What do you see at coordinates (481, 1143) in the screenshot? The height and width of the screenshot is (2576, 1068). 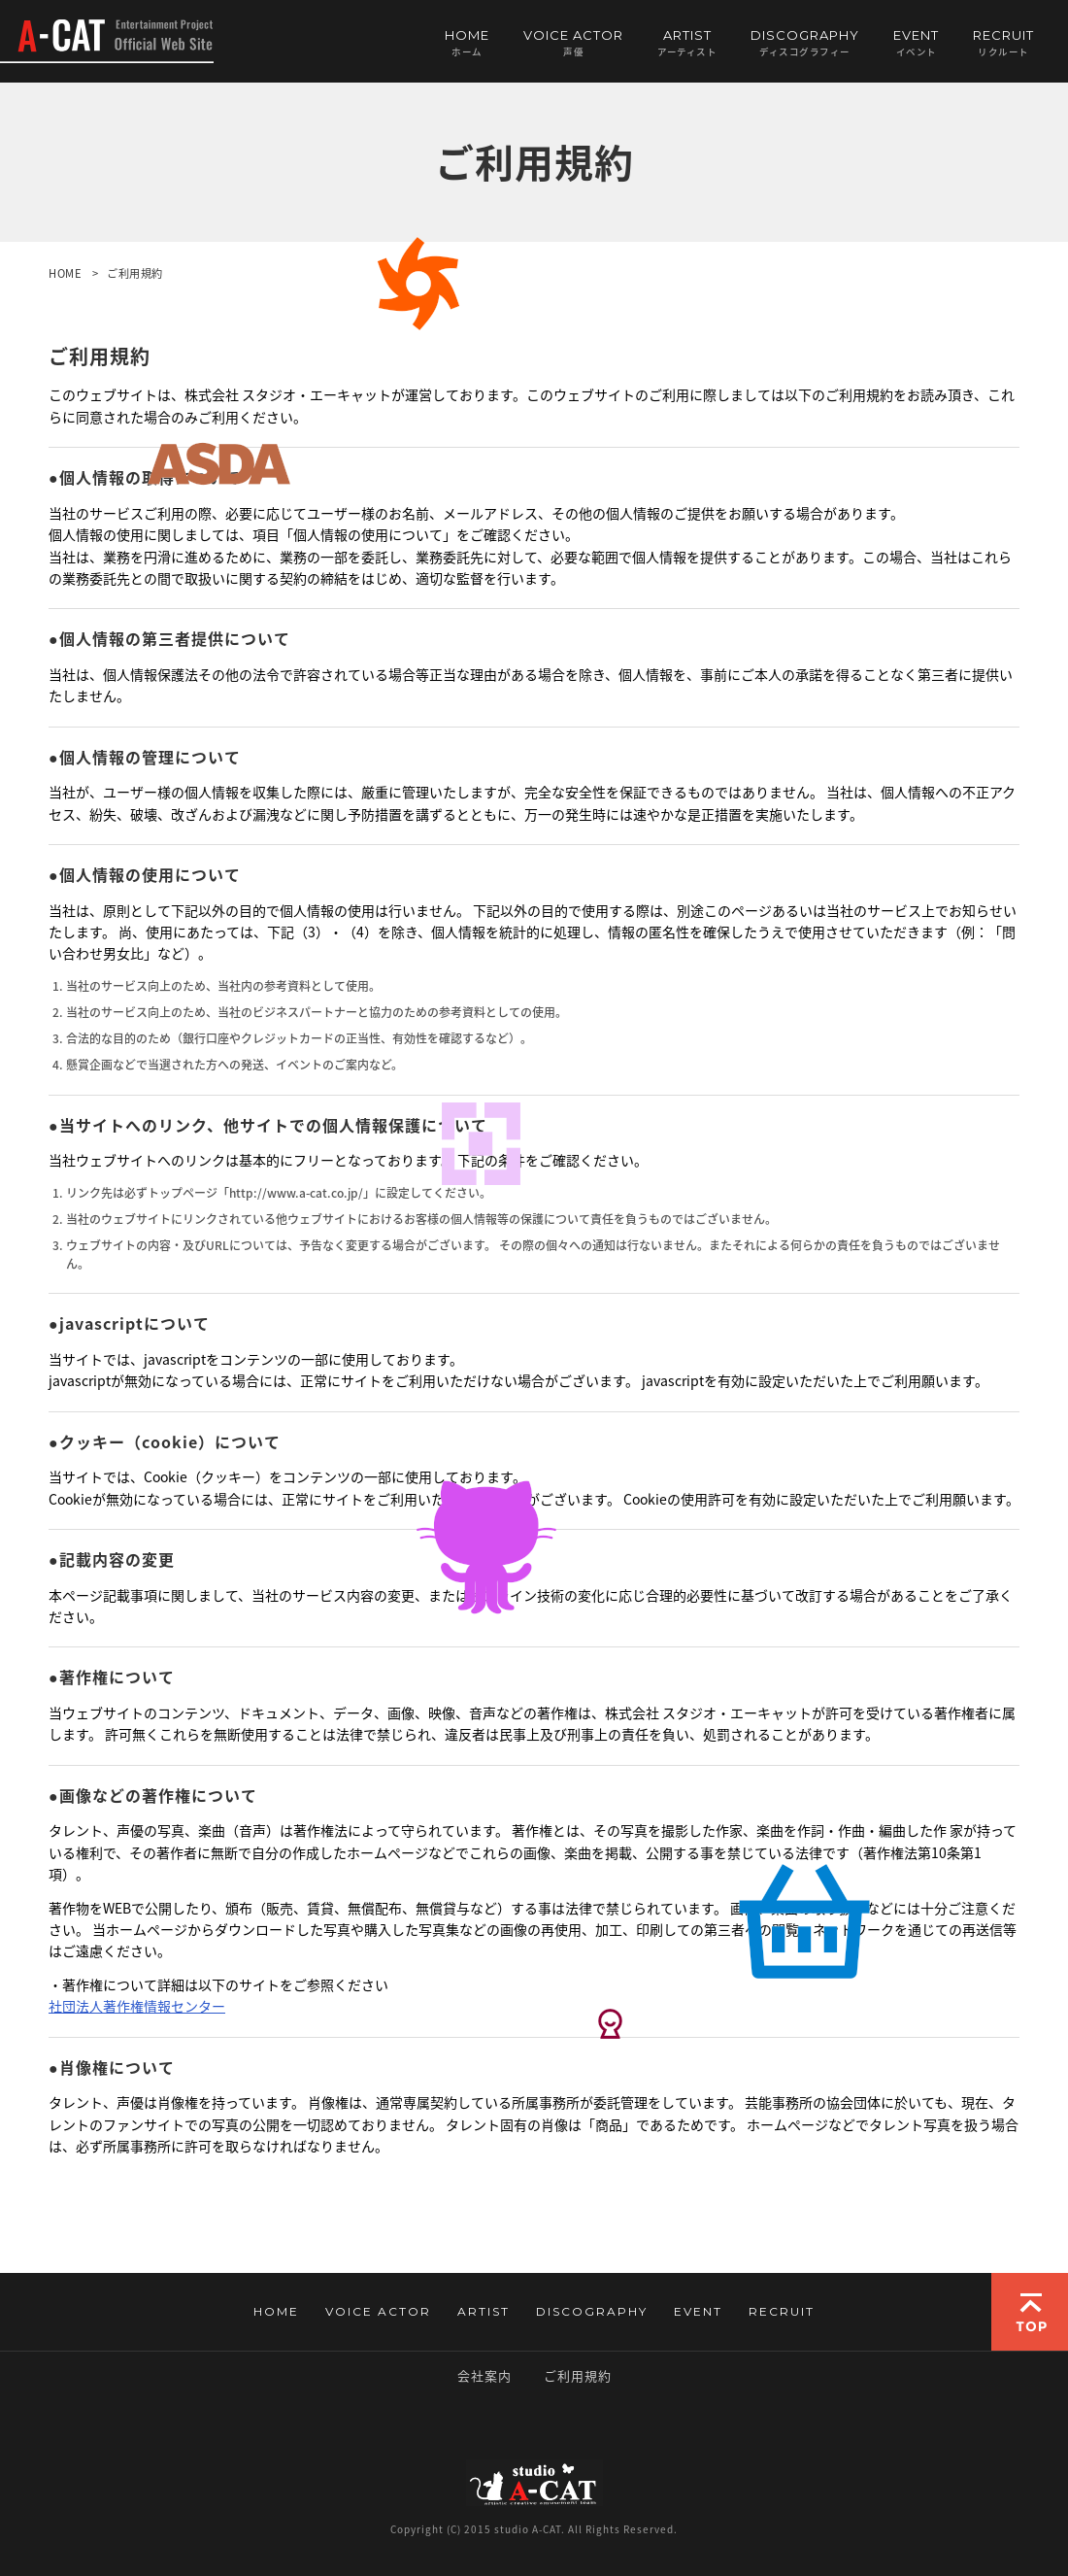 I see `open HDFC Bank app` at bounding box center [481, 1143].